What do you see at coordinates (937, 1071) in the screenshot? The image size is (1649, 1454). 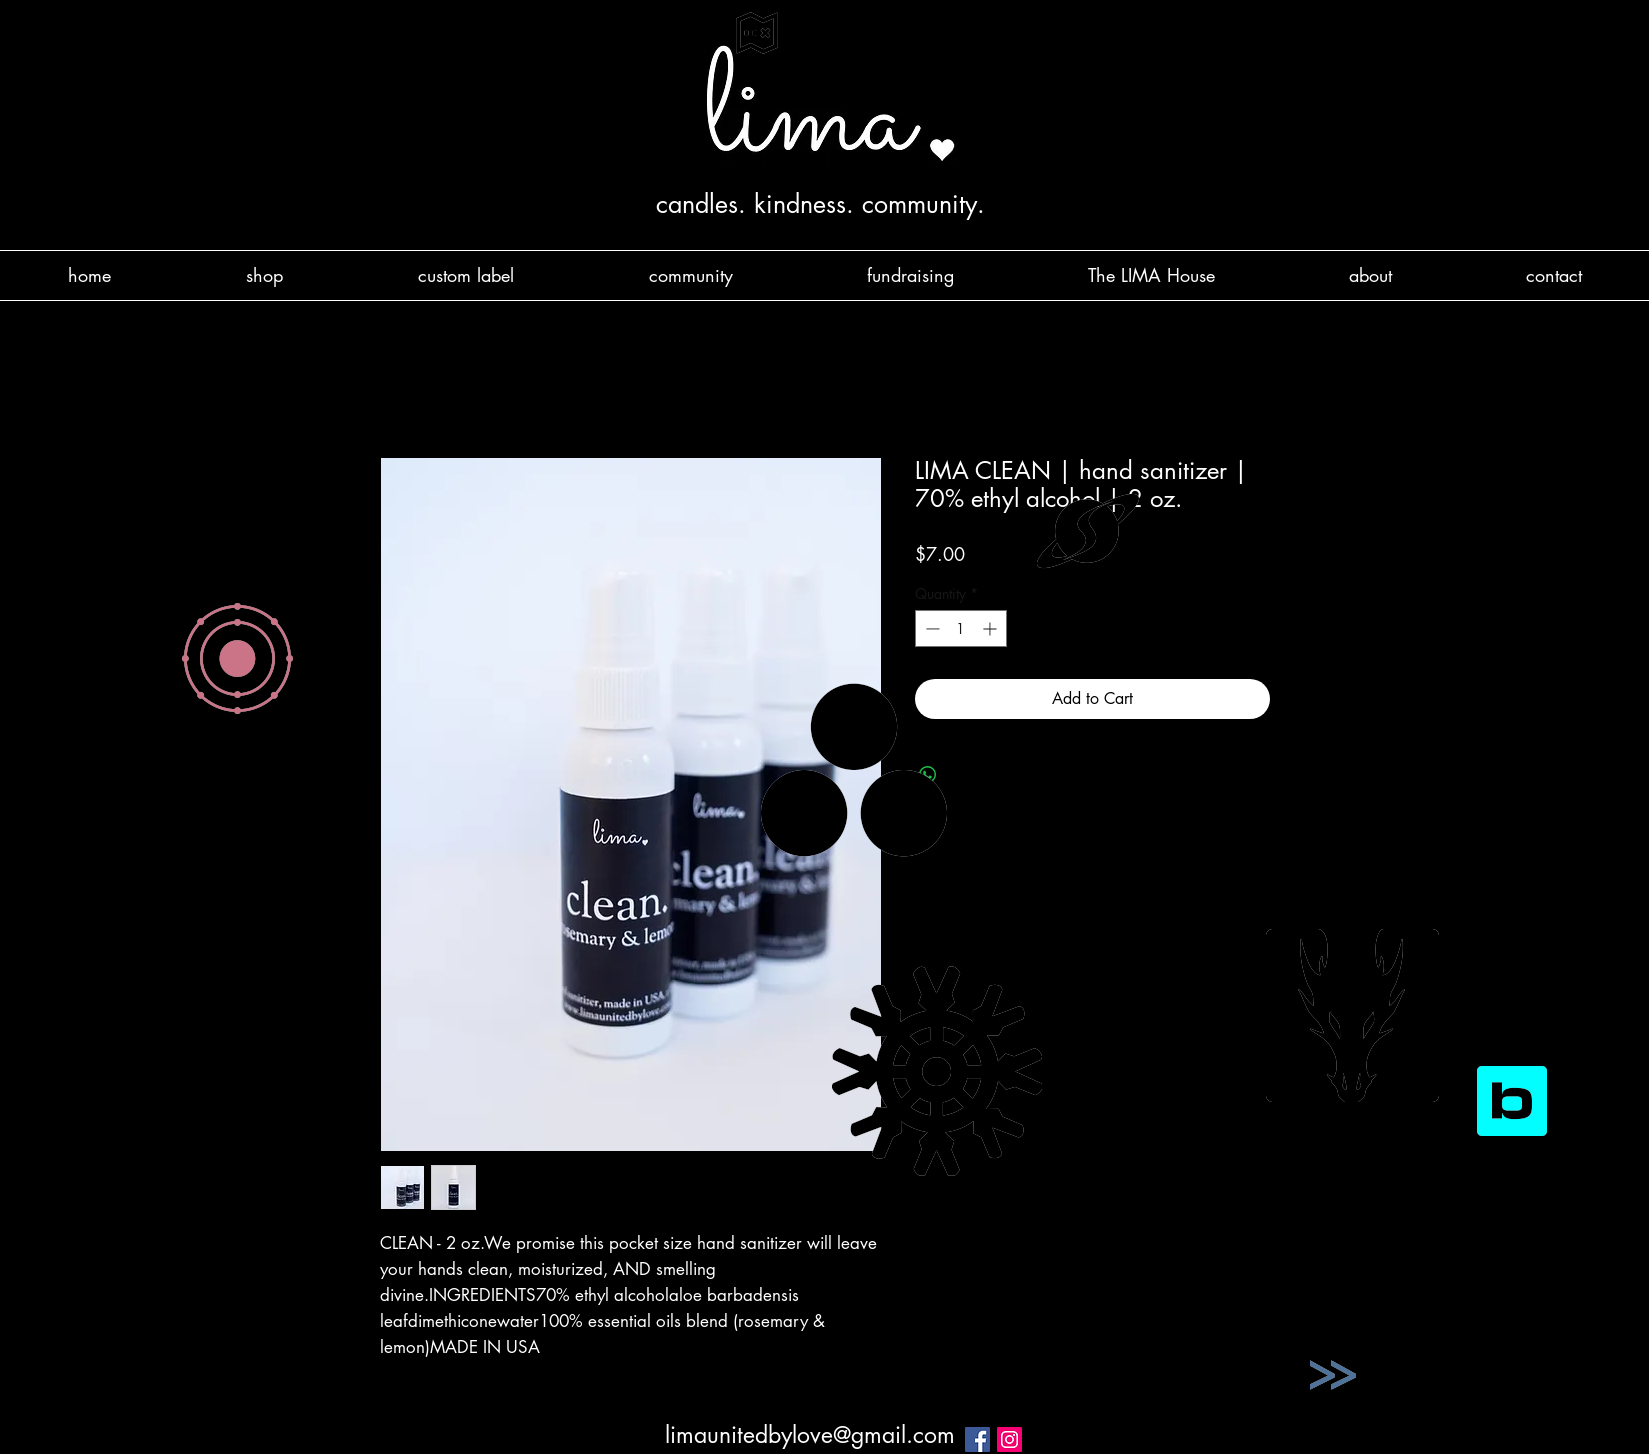 I see `knex.js database query builder` at bounding box center [937, 1071].